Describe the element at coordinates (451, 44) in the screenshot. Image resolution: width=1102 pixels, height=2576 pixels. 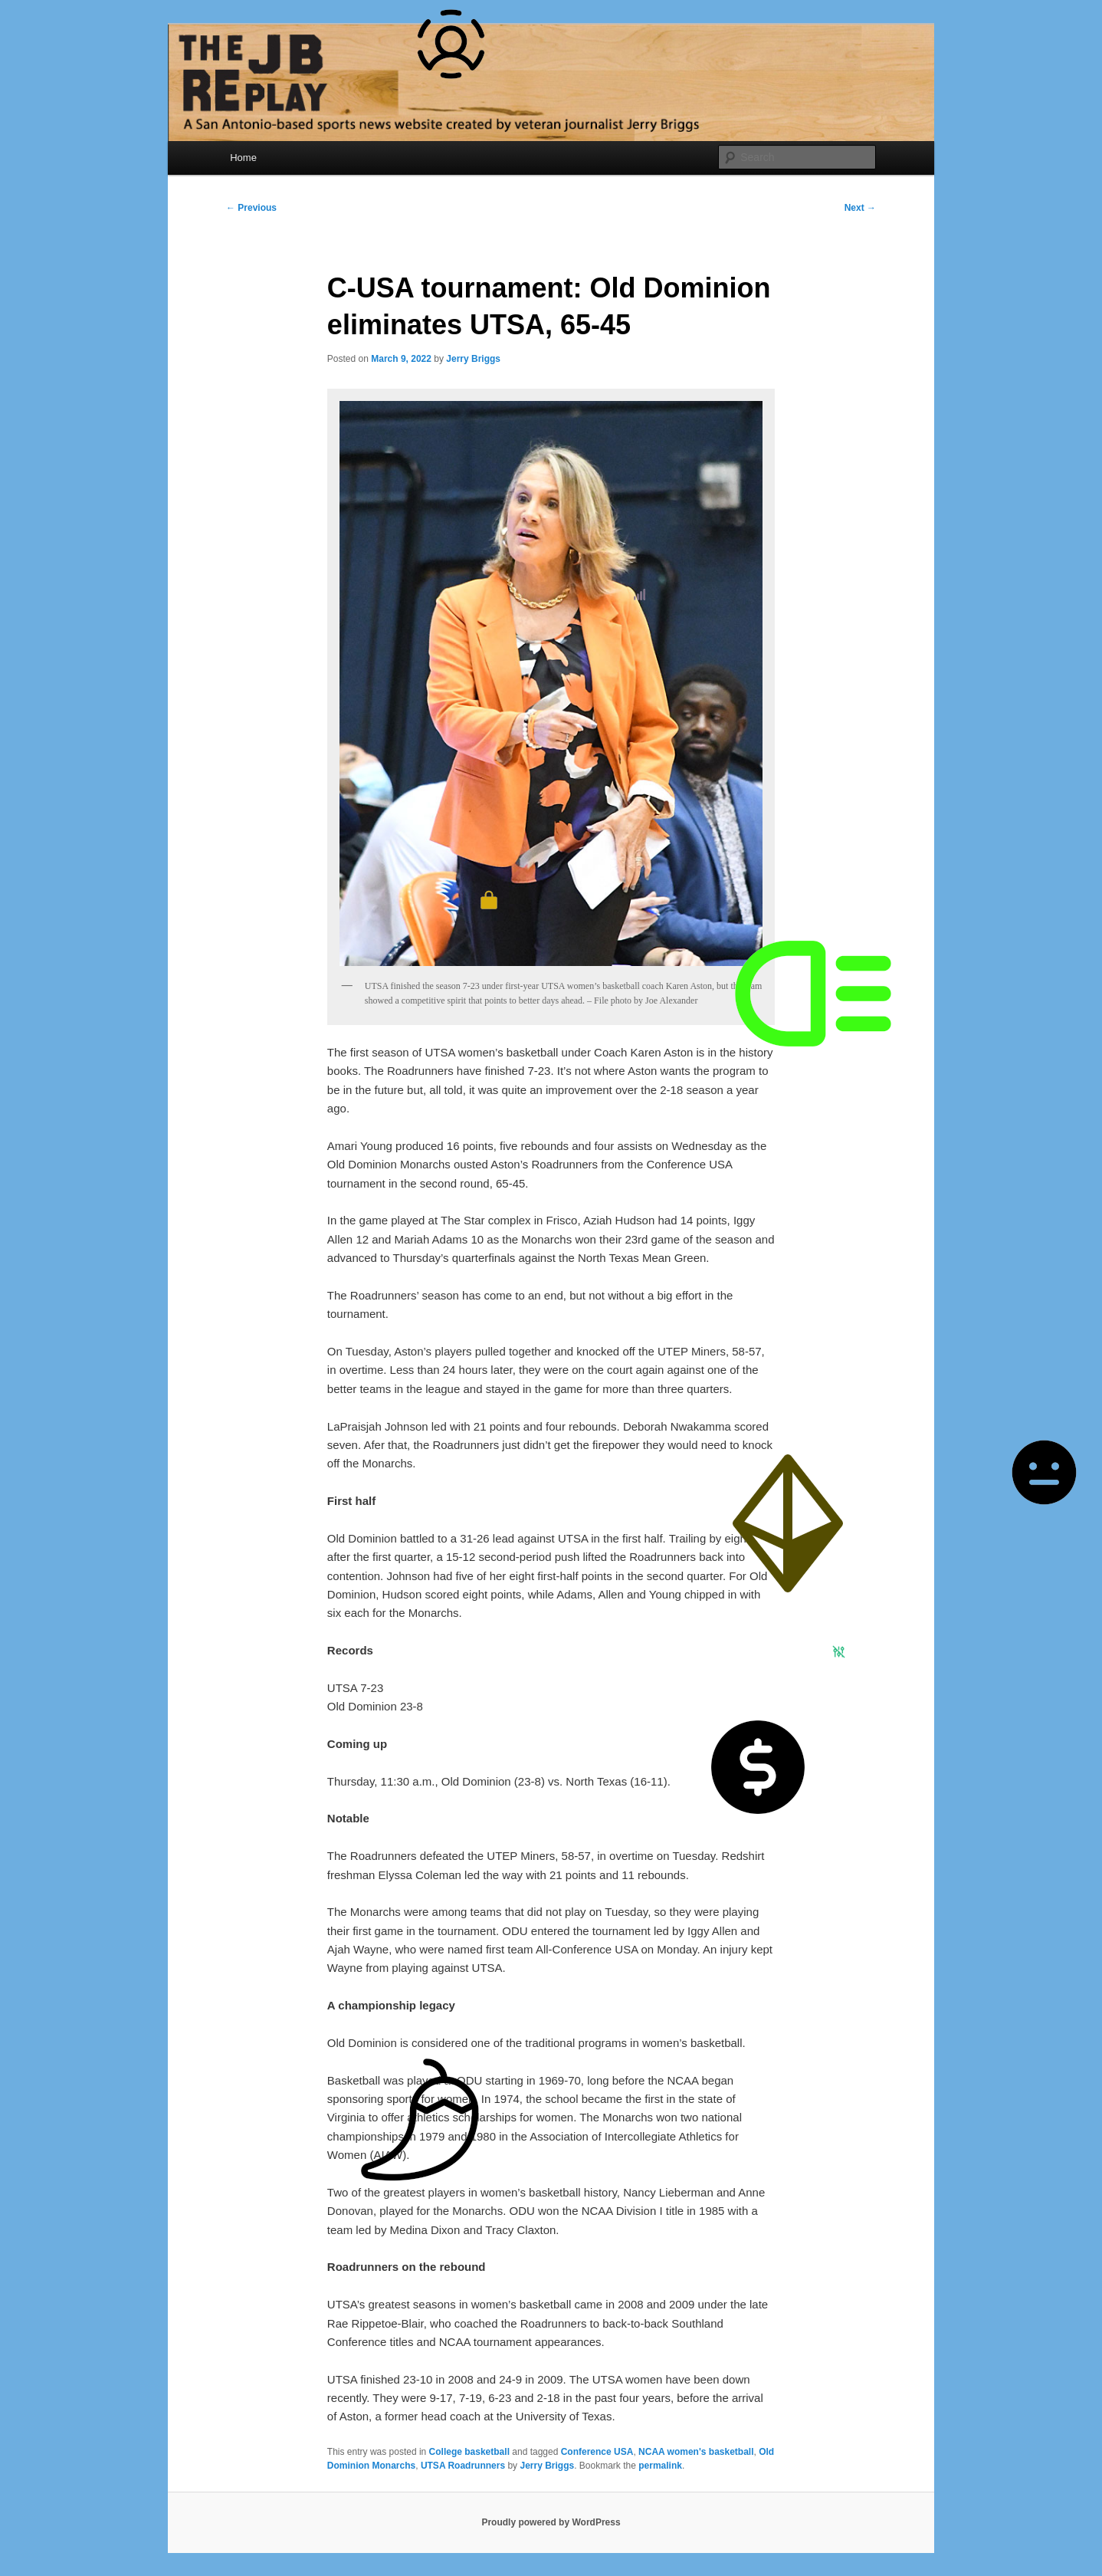
I see `incomplete or pending user profile` at that location.